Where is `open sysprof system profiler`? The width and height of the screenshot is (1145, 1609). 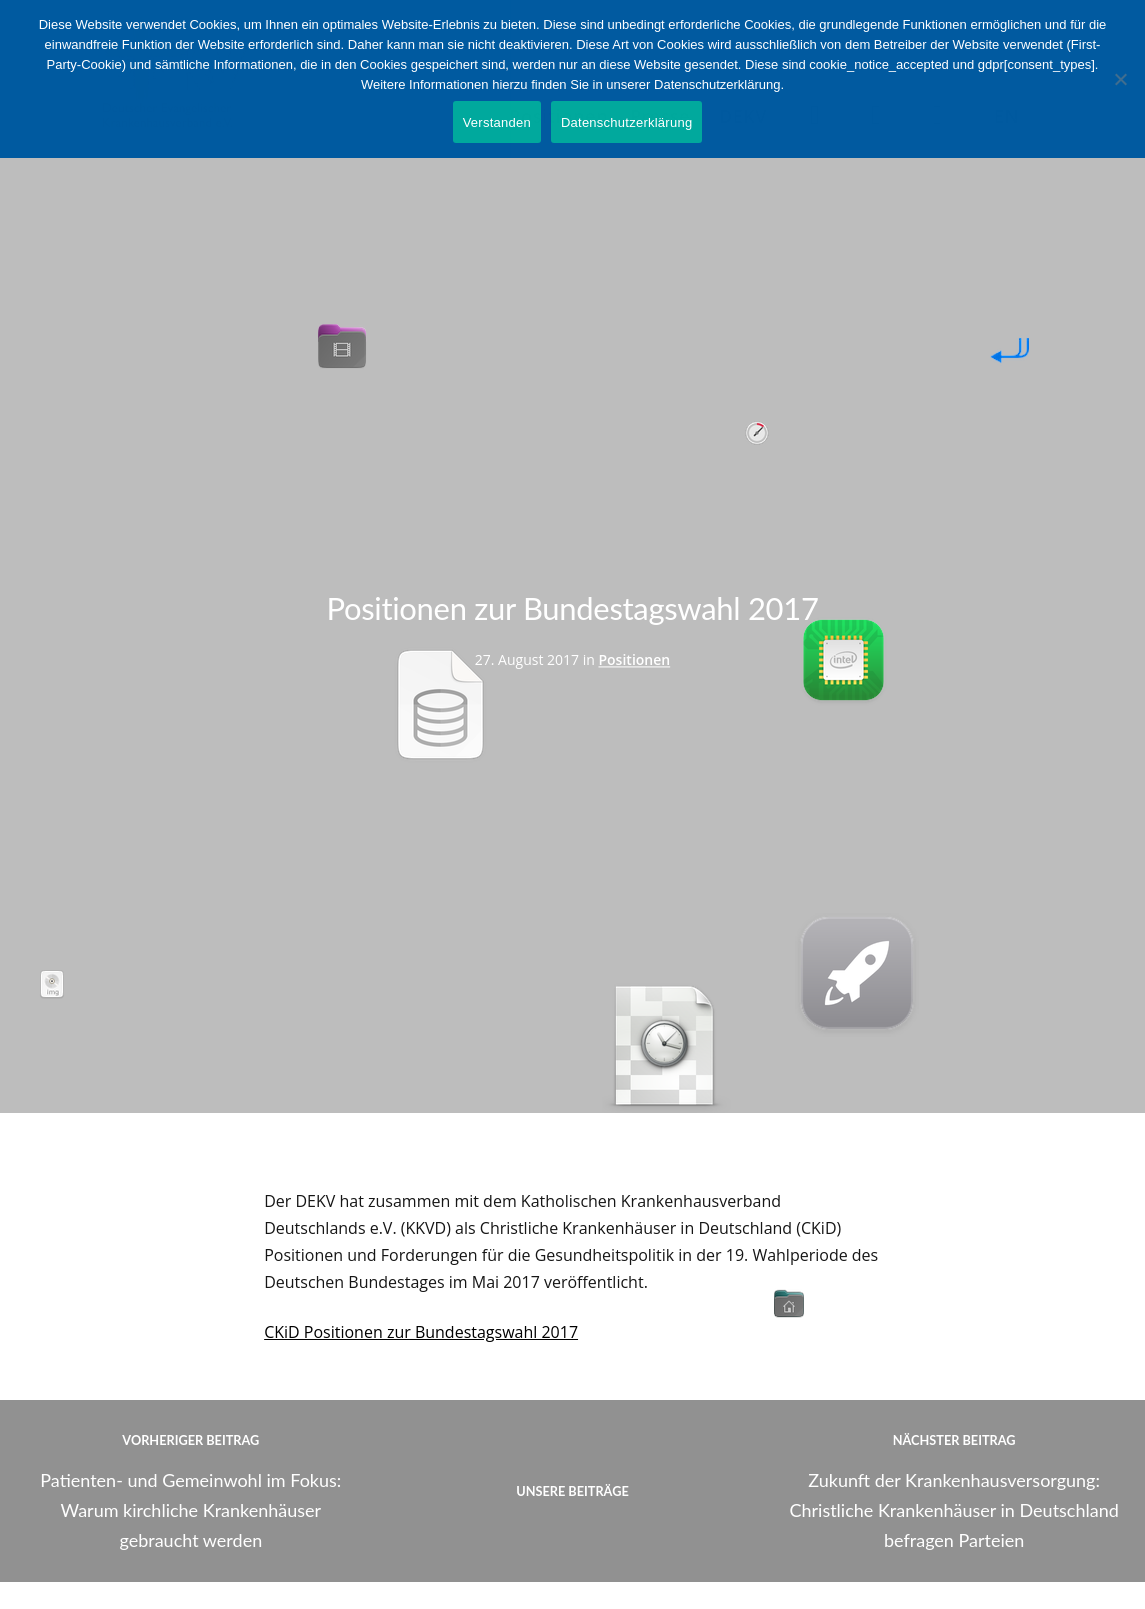
open sysprof system profiler is located at coordinates (757, 433).